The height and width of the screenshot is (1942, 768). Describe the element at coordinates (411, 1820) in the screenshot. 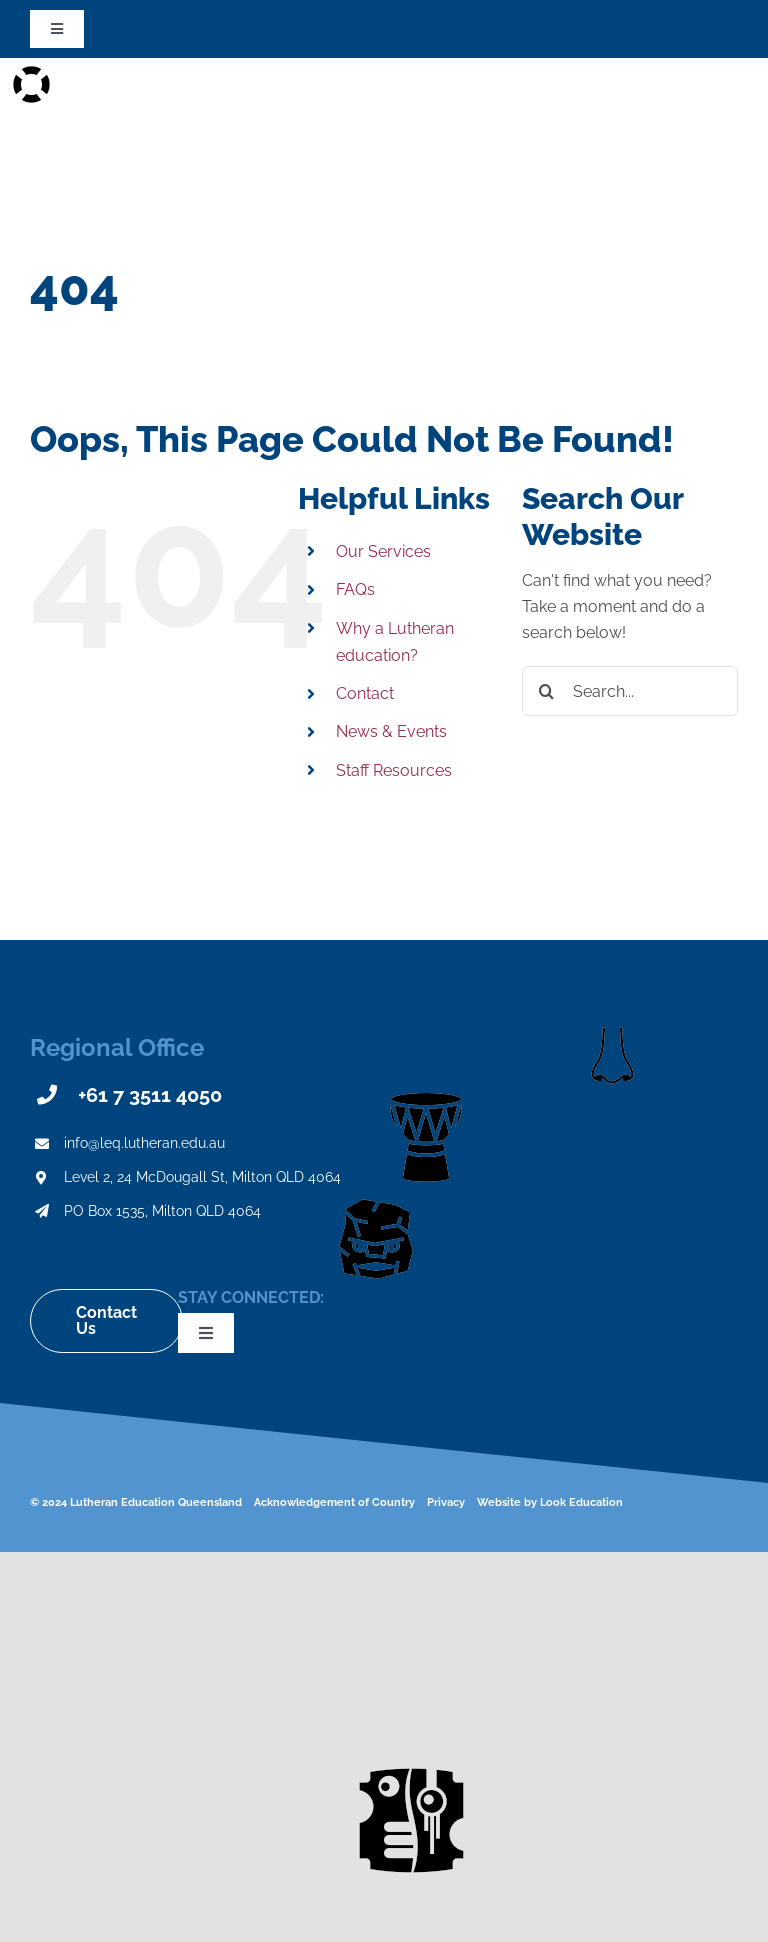

I see `represents a puzzle or matching game mechanic` at that location.